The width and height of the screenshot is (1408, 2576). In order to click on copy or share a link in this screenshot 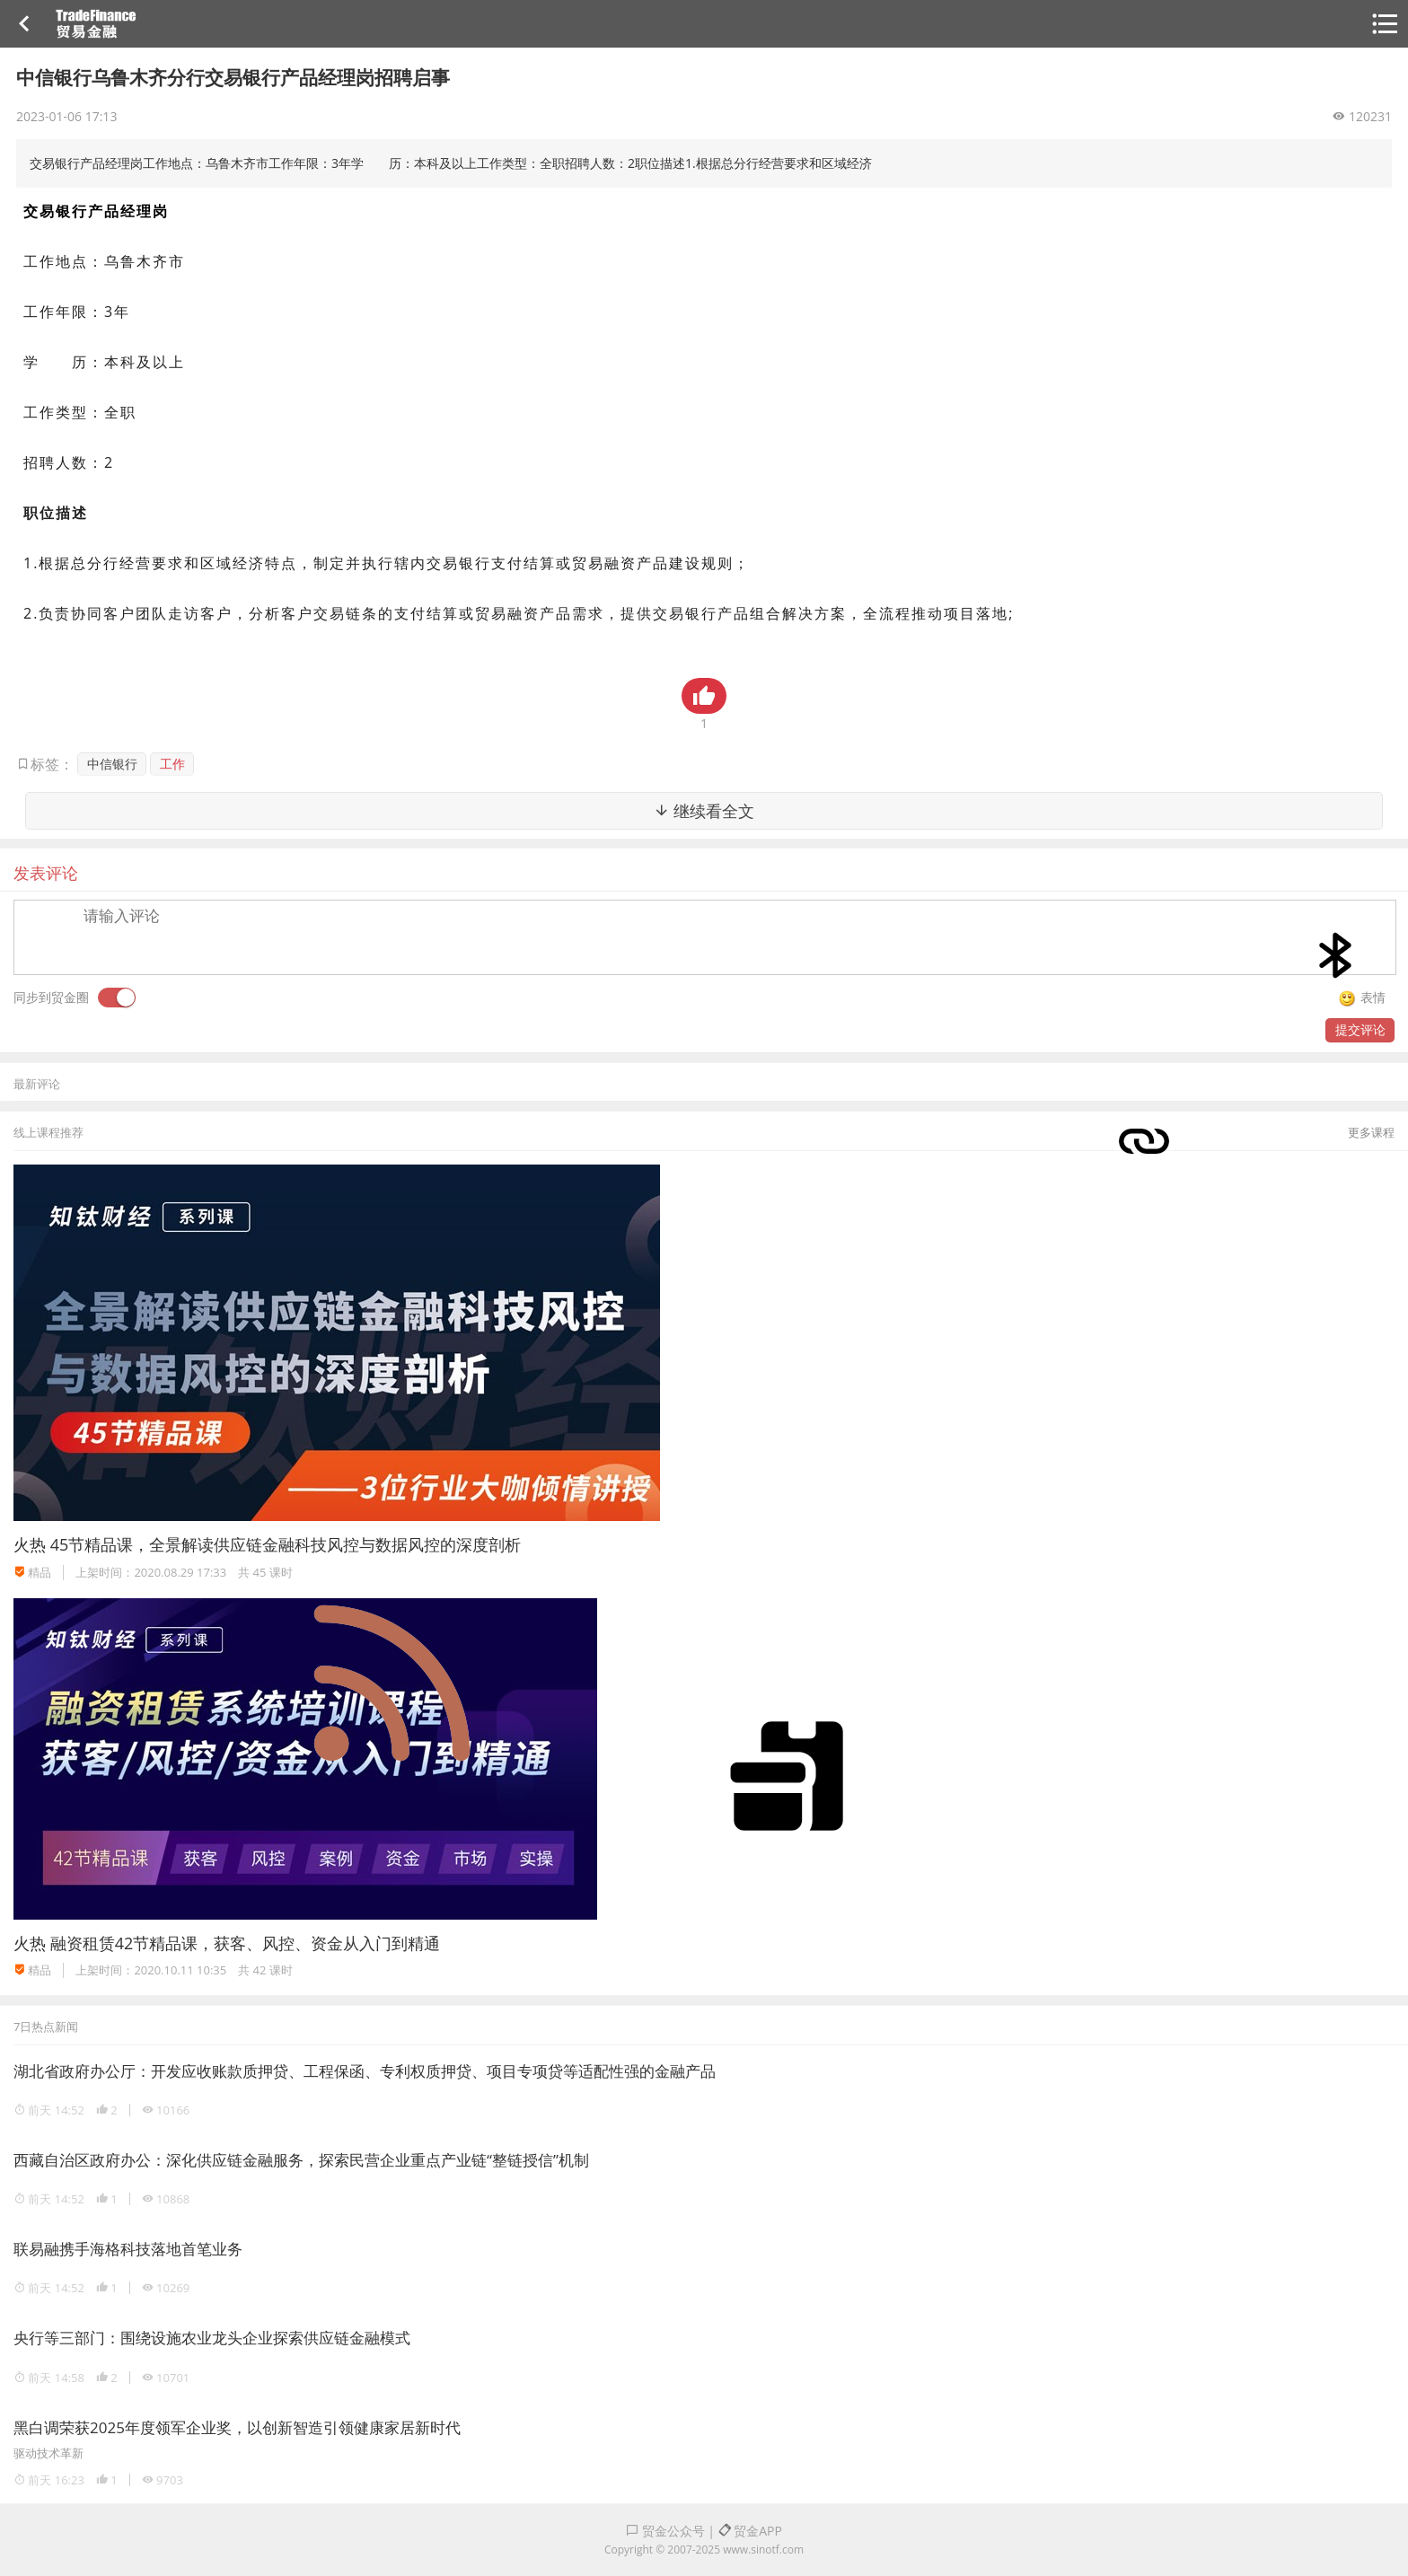, I will do `click(1144, 1141)`.